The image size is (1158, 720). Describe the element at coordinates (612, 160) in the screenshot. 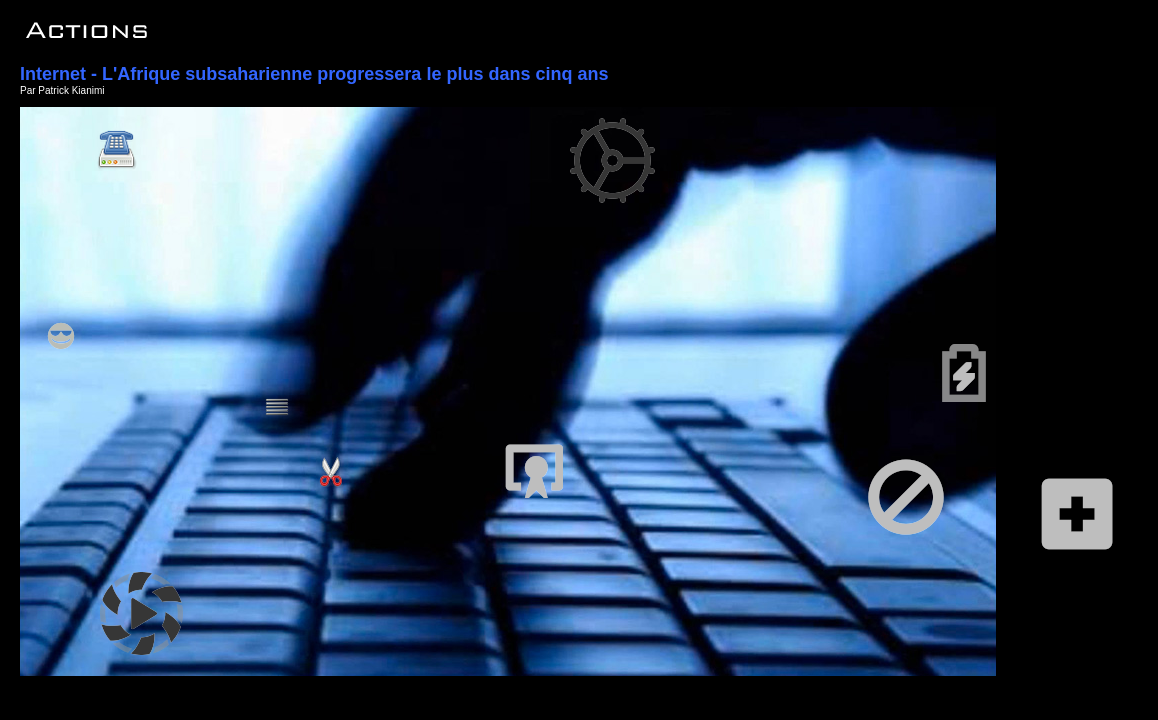

I see `access system settings and preferences` at that location.